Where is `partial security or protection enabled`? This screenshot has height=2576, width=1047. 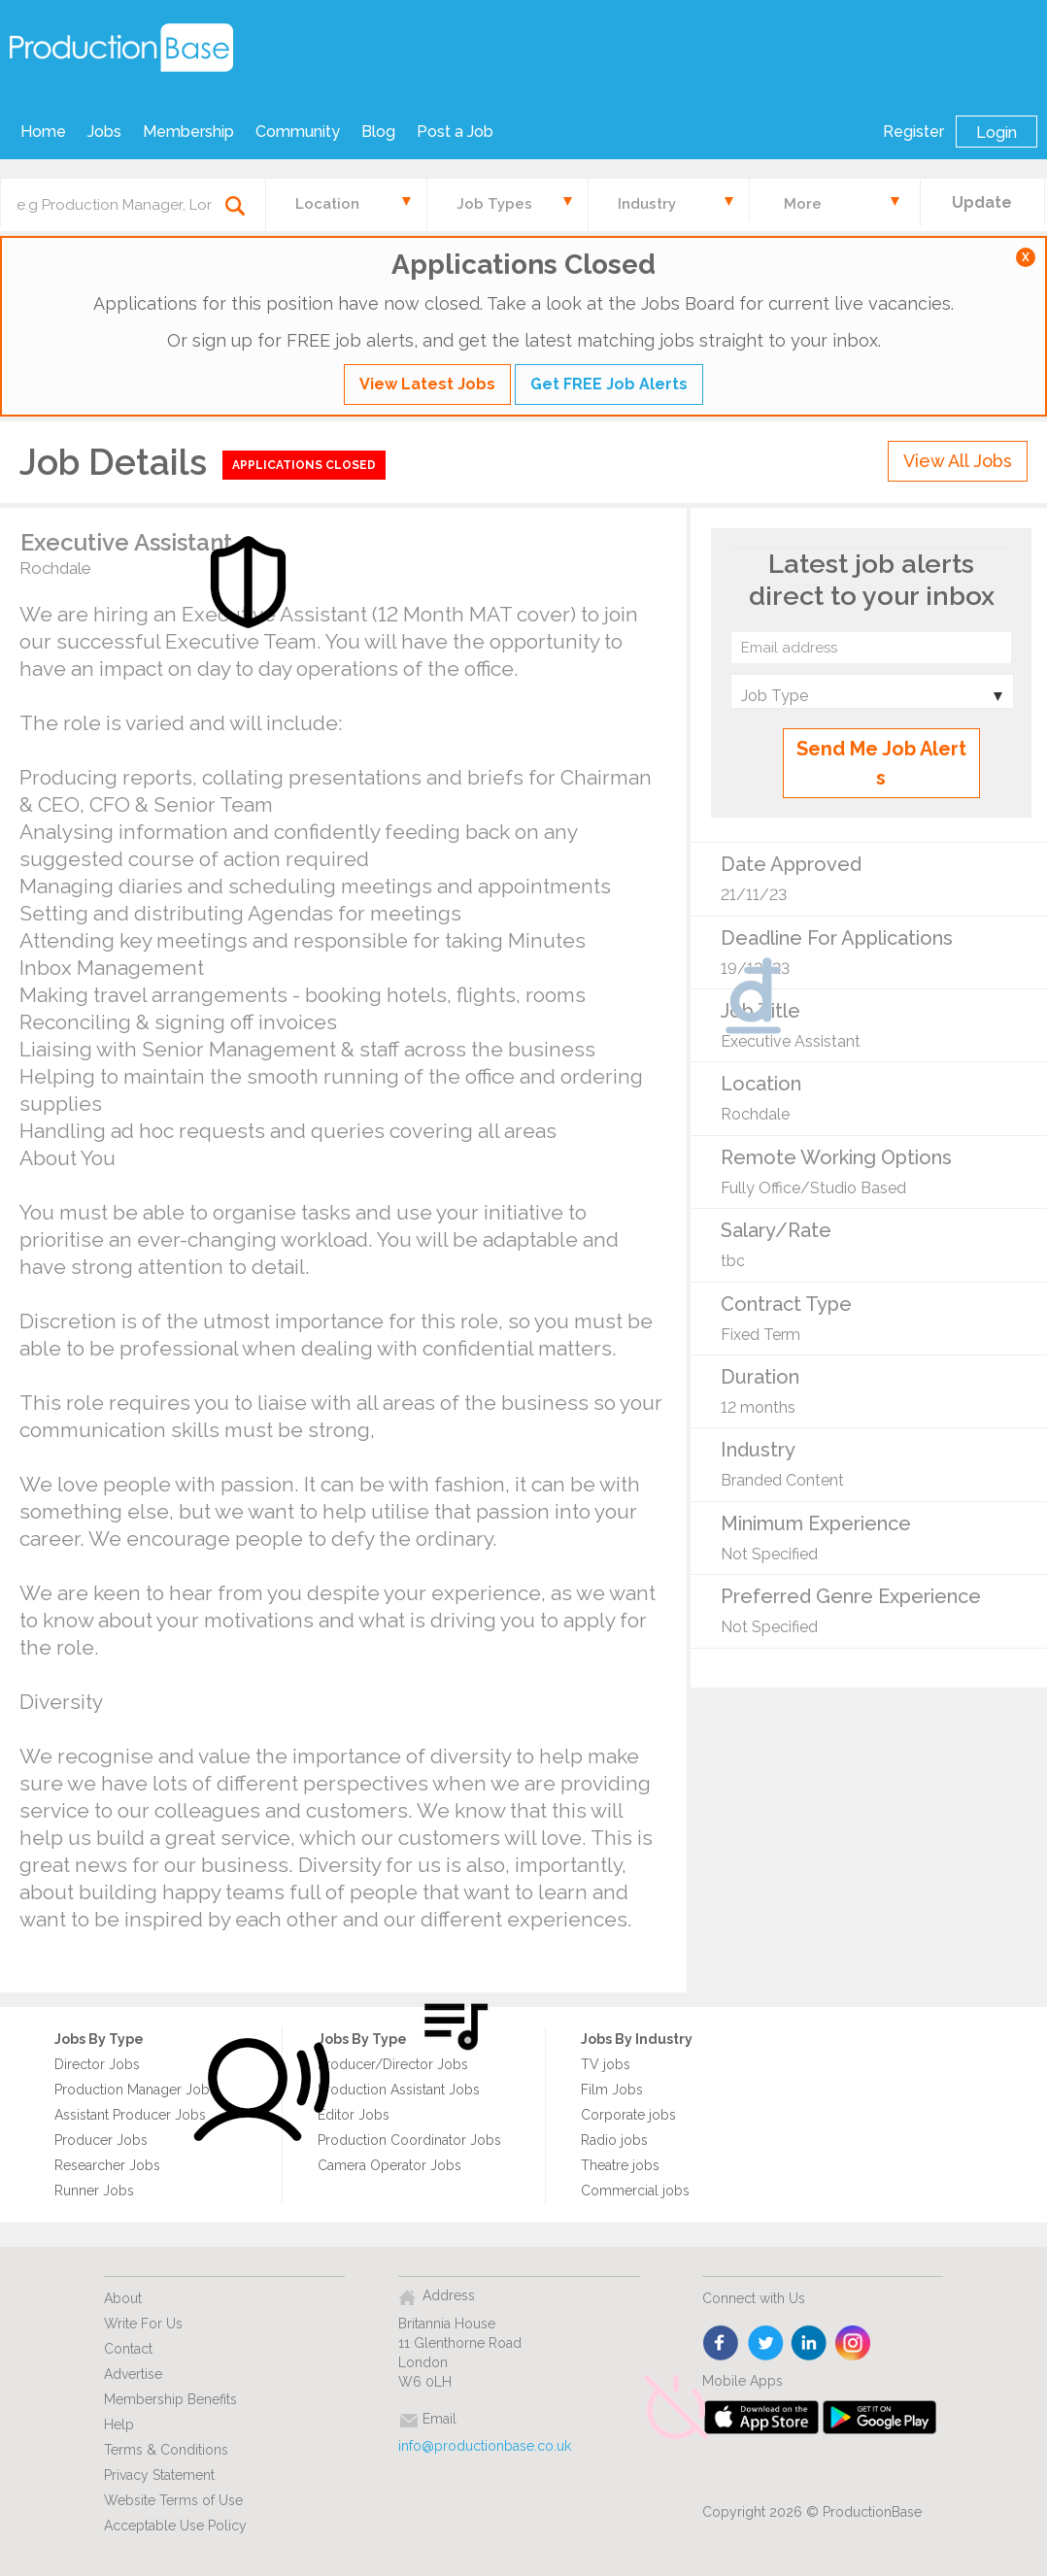
partial security or protection enabled is located at coordinates (248, 582).